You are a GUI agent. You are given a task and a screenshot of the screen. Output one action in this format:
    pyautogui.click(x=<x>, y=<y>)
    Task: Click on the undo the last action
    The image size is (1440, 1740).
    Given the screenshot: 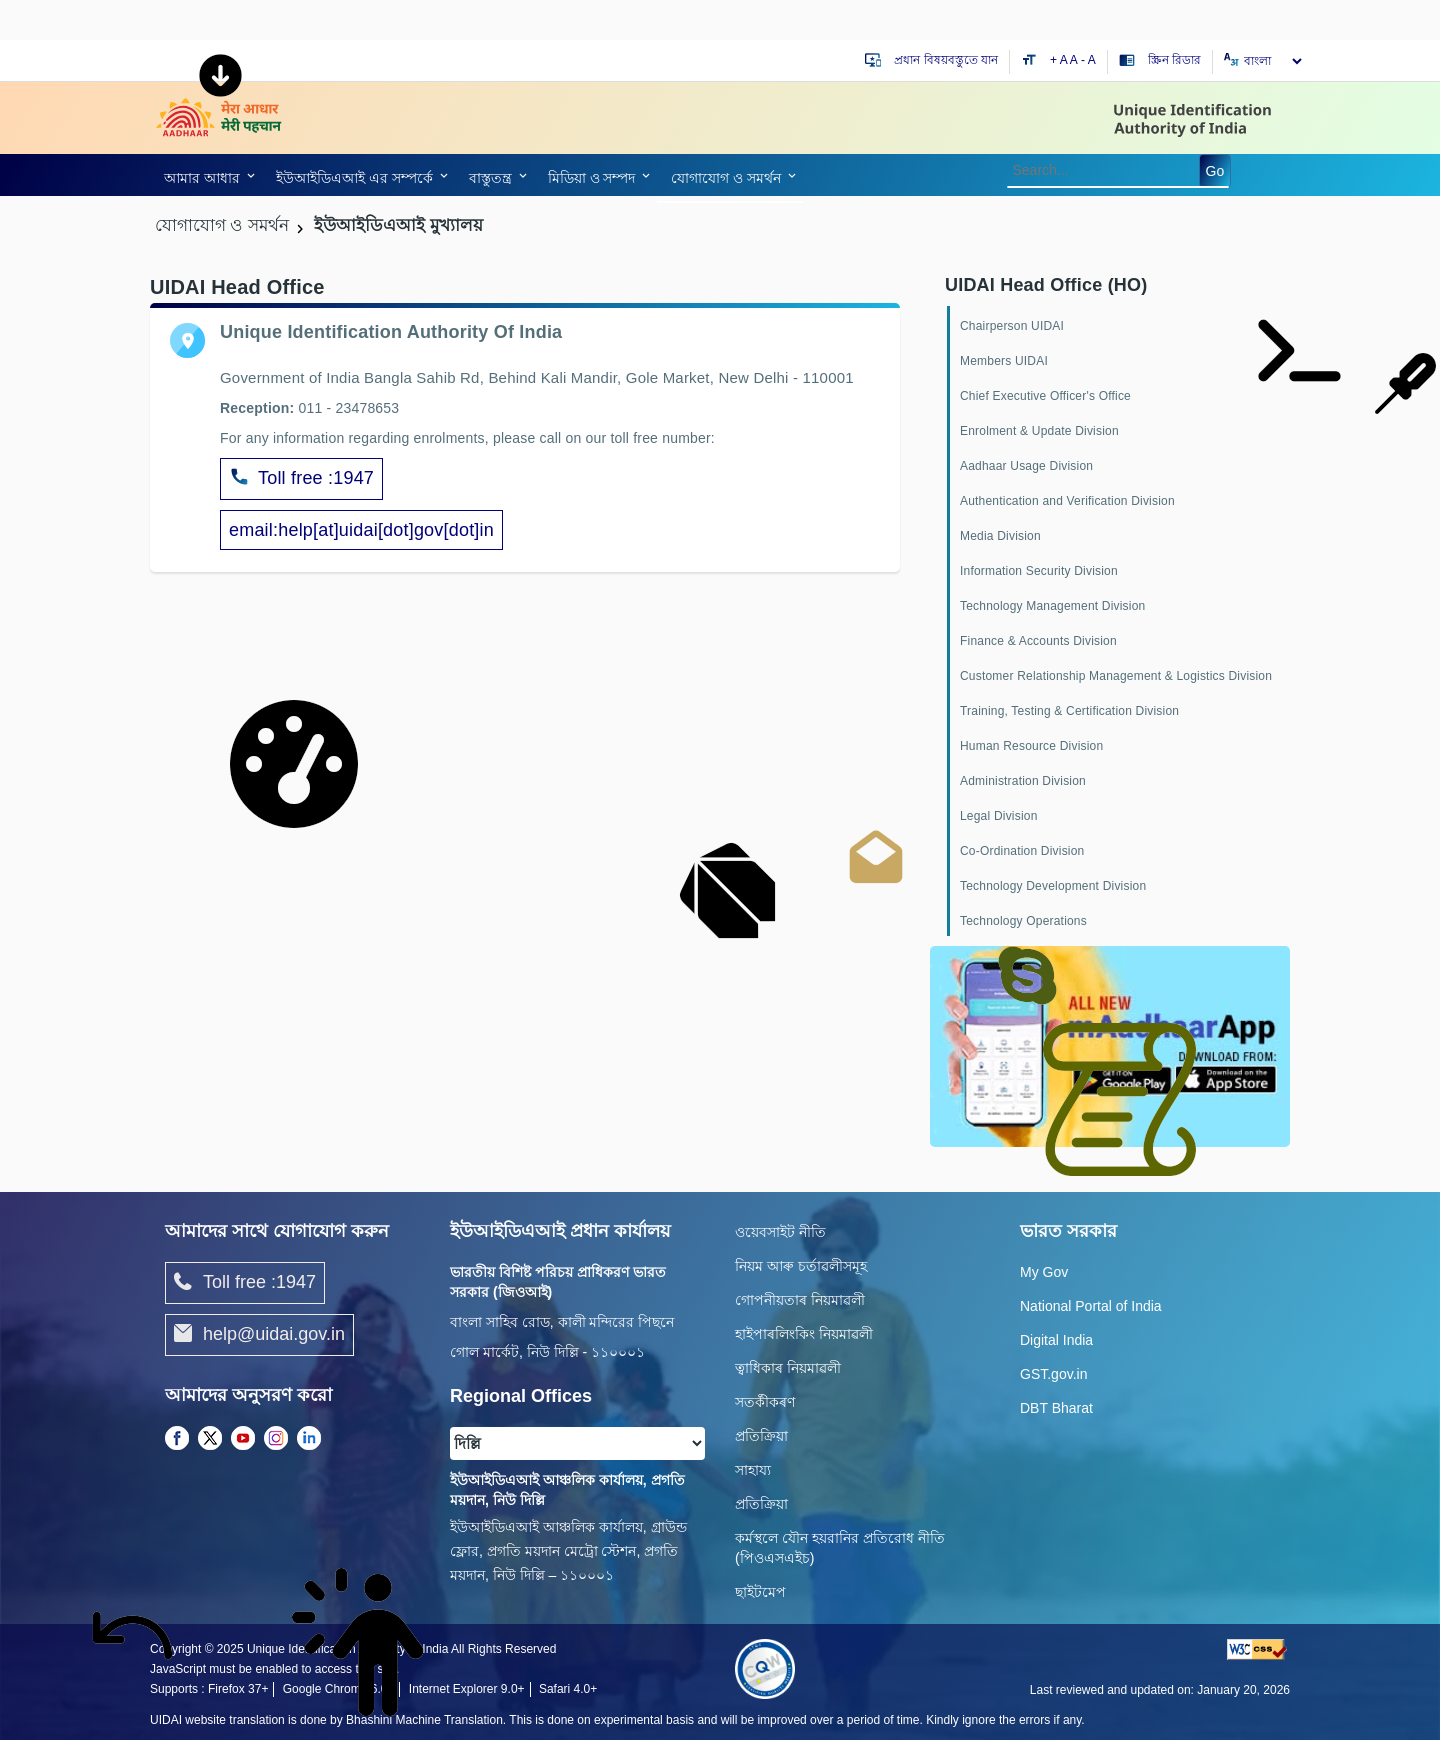 What is the action you would take?
    pyautogui.click(x=132, y=1635)
    